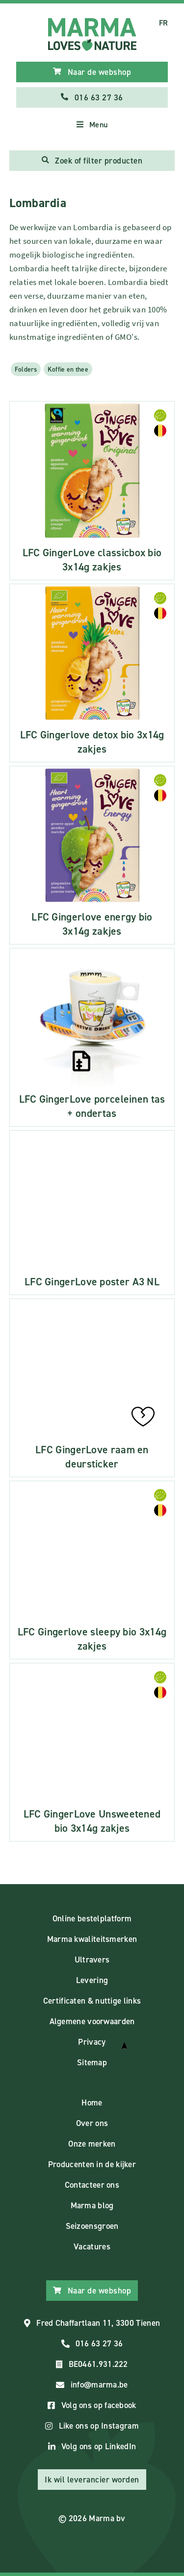 This screenshot has height=2576, width=184. I want to click on start navigation to destination, so click(124, 2045).